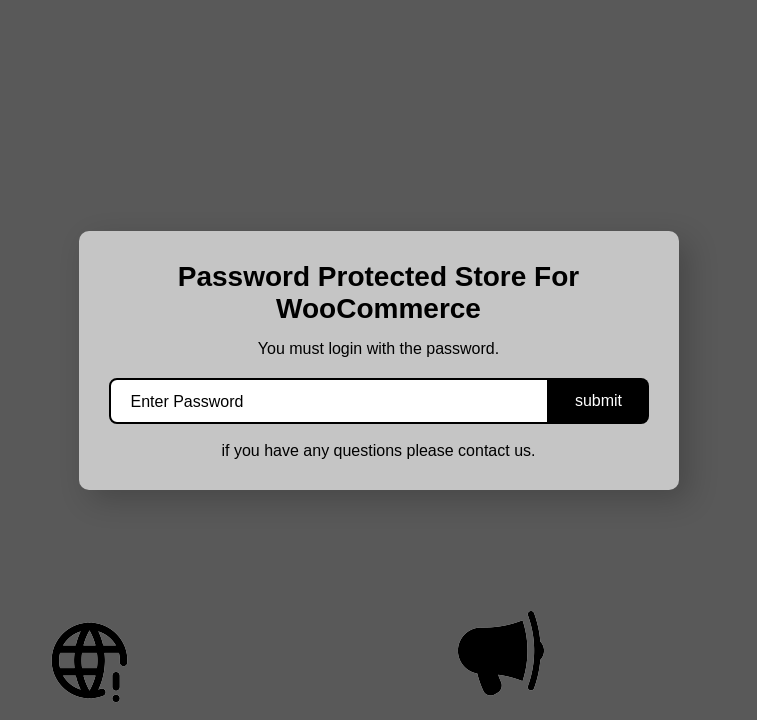 The height and width of the screenshot is (720, 757). Describe the element at coordinates (501, 654) in the screenshot. I see `make an announcement` at that location.